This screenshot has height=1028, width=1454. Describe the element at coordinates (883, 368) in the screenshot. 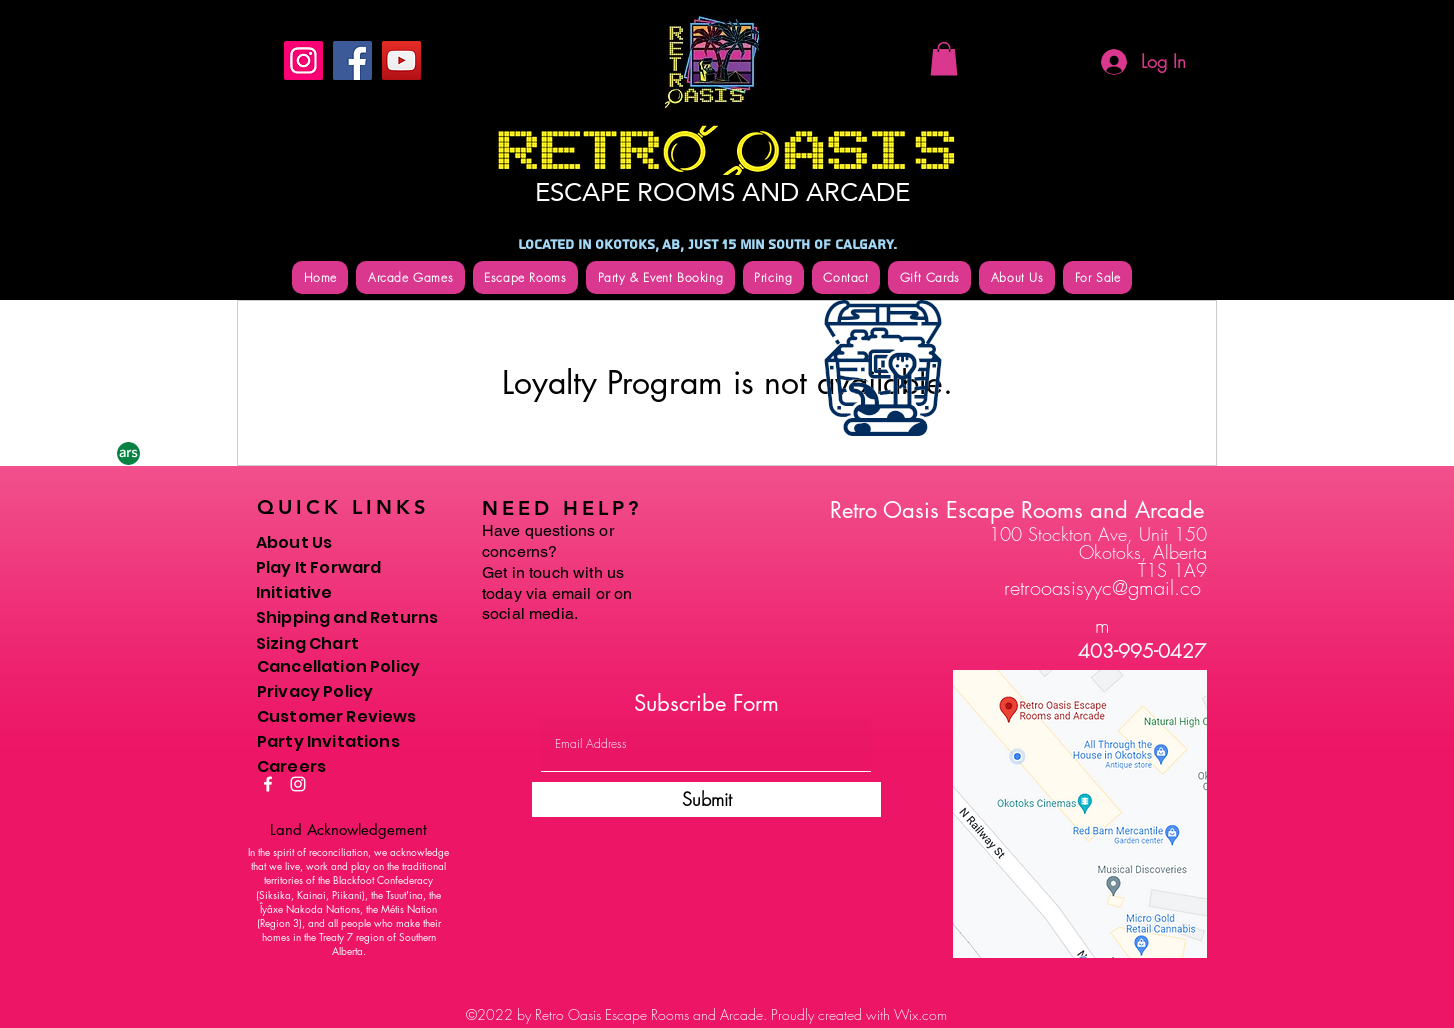

I see `rich python library logo` at that location.